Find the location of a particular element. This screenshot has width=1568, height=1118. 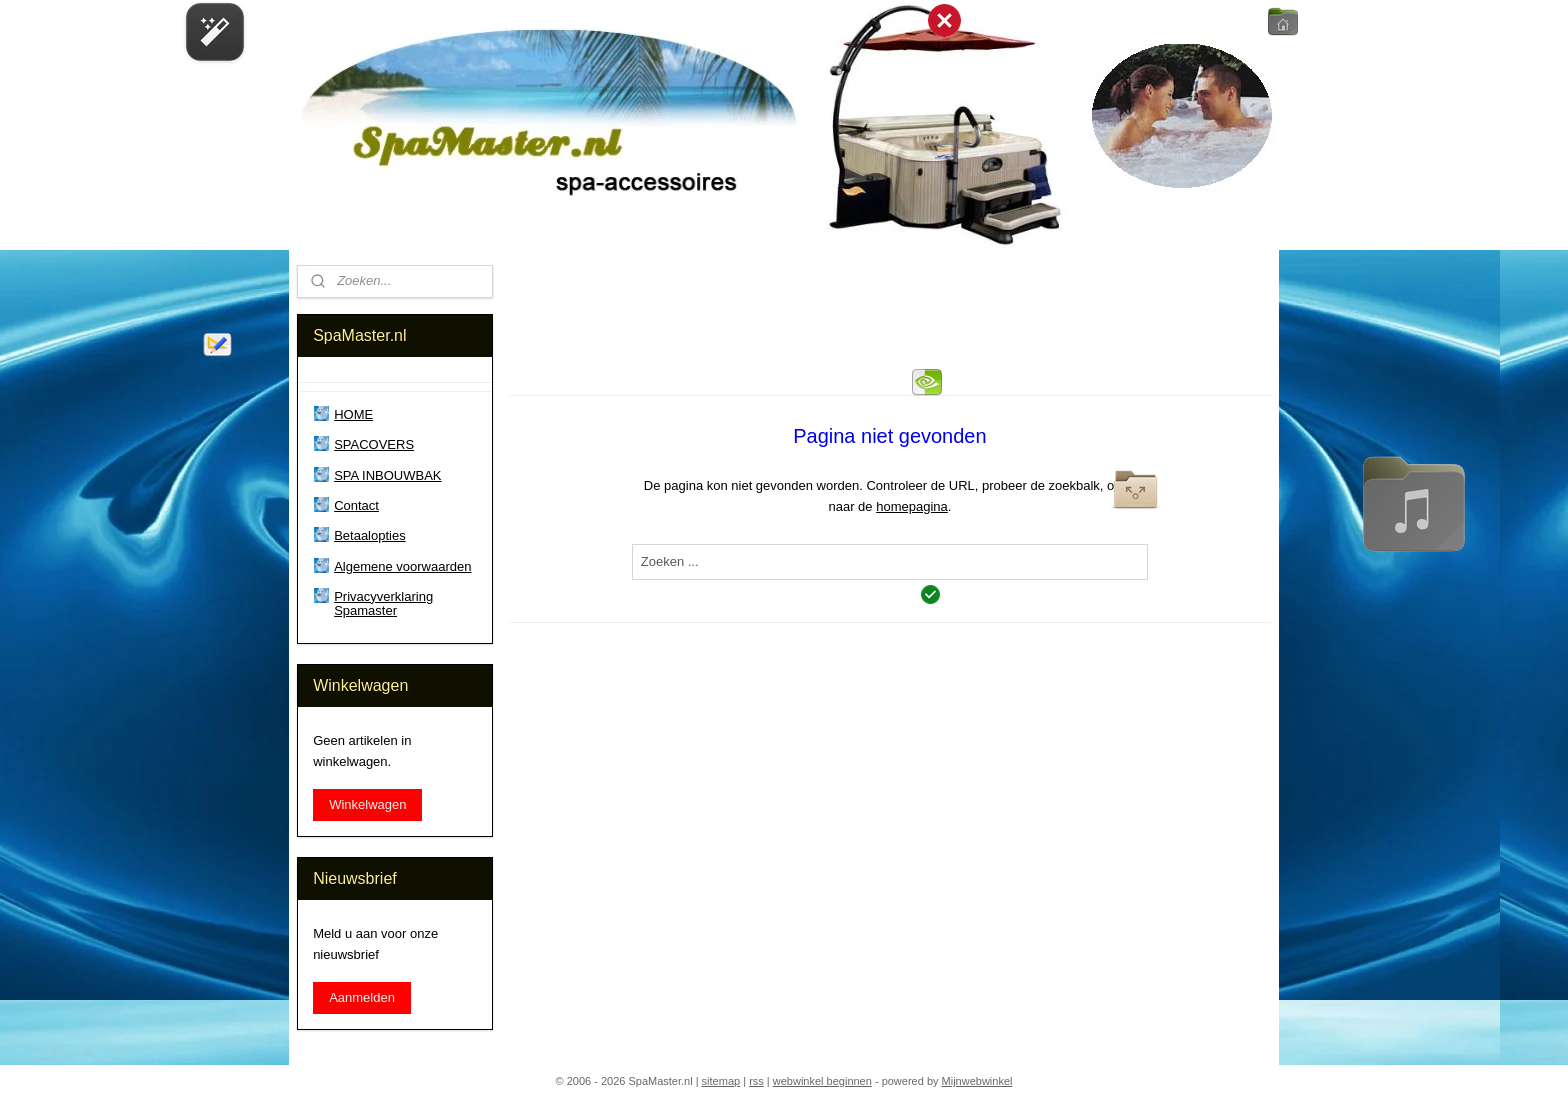

access accessories and utility applications is located at coordinates (217, 344).